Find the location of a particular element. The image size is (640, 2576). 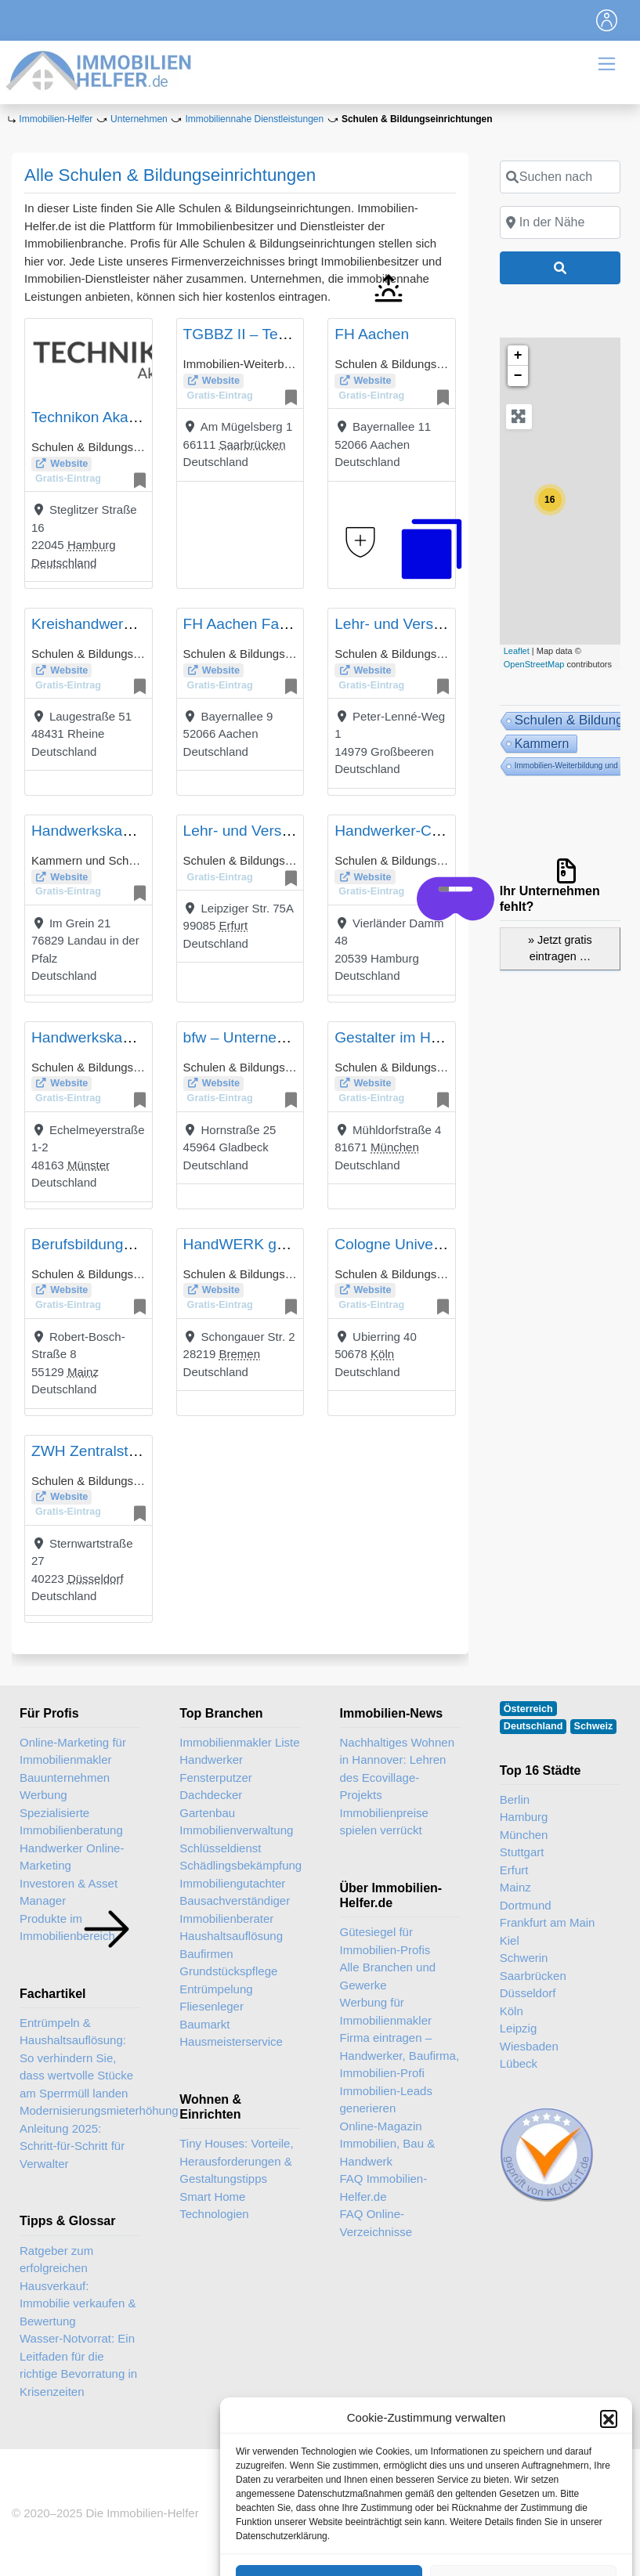

view compressed or archived files is located at coordinates (566, 871).